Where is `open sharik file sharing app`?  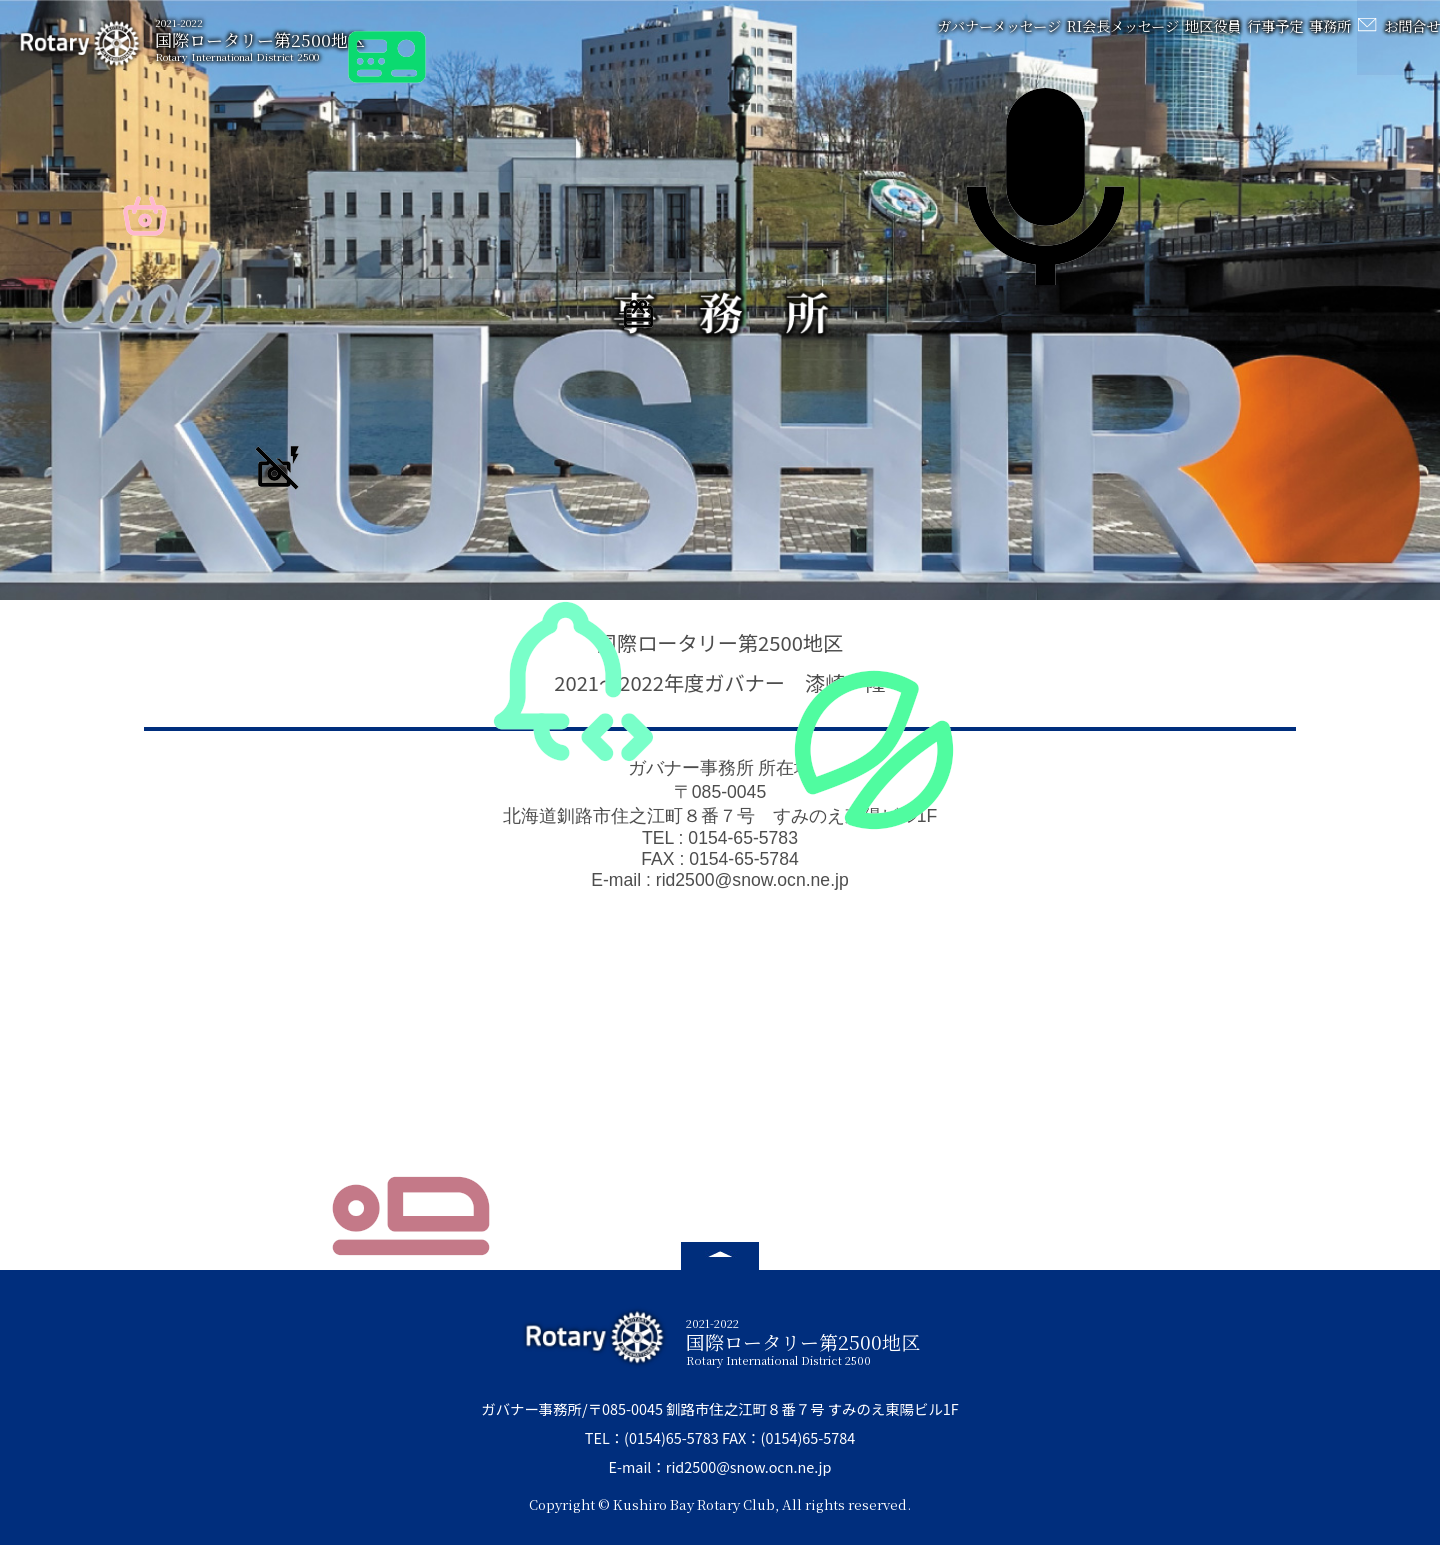 open sharik file sharing app is located at coordinates (874, 750).